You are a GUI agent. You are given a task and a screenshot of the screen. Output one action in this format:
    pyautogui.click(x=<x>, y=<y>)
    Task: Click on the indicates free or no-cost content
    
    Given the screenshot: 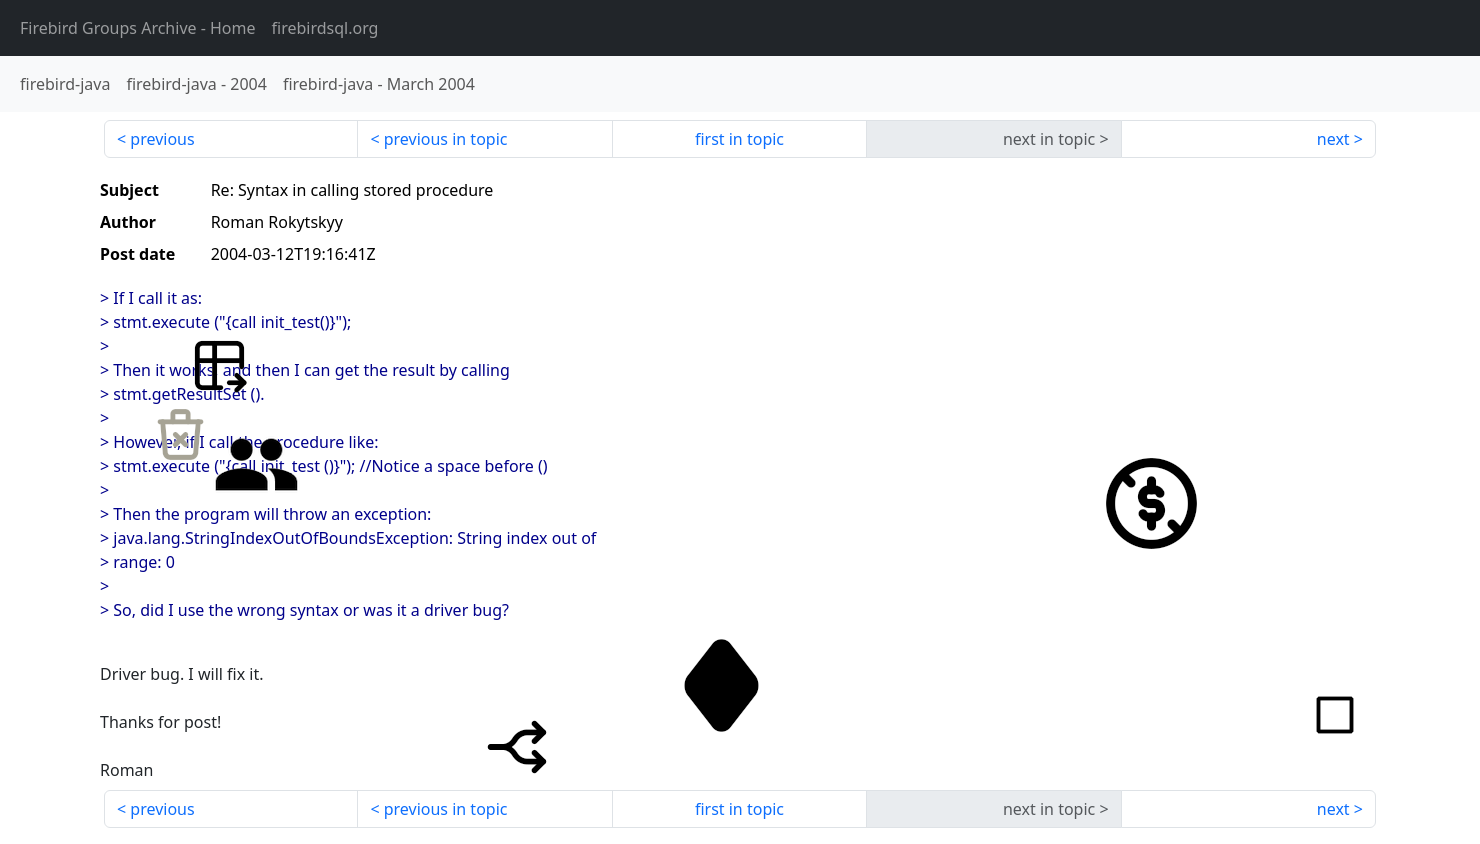 What is the action you would take?
    pyautogui.click(x=1151, y=503)
    